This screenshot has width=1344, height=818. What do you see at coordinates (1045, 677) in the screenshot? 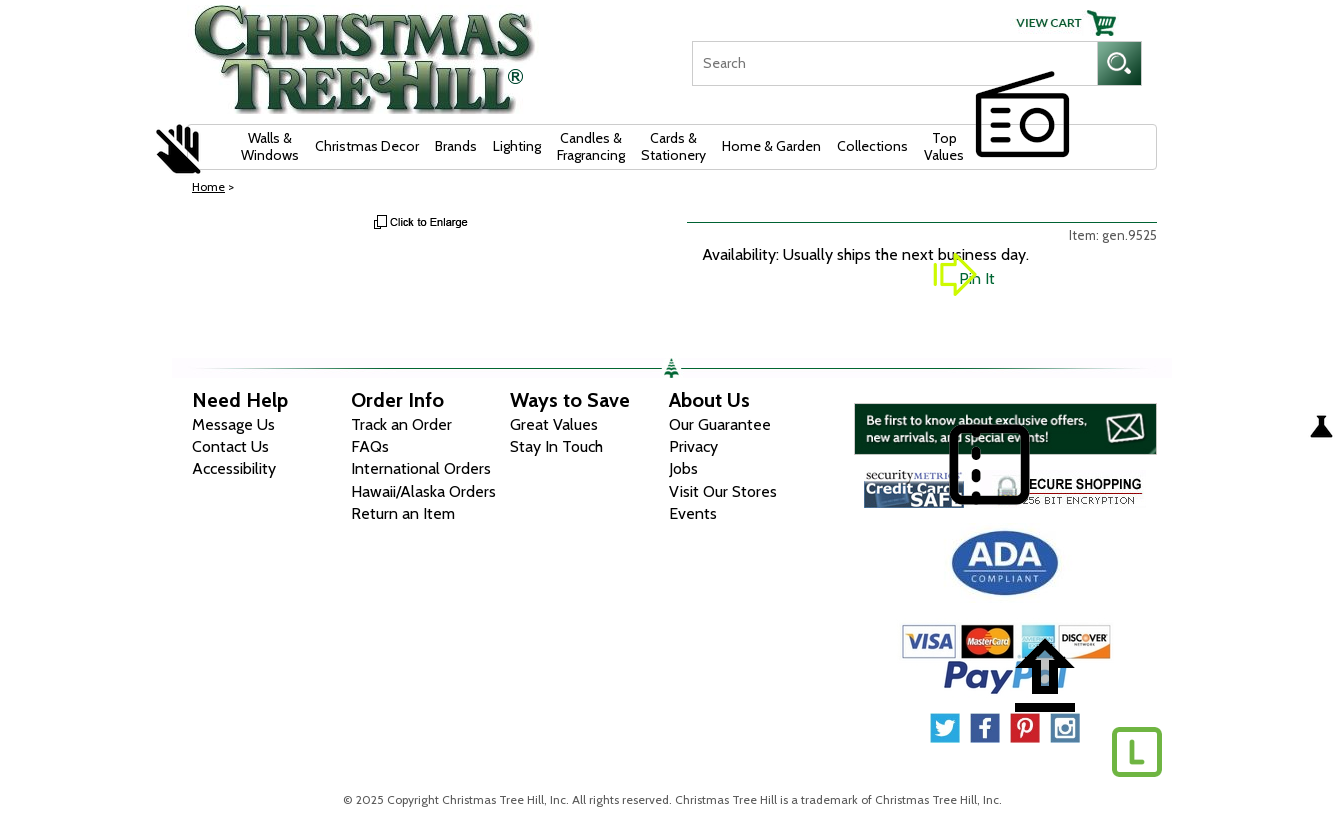
I see `upload a file from your device` at bounding box center [1045, 677].